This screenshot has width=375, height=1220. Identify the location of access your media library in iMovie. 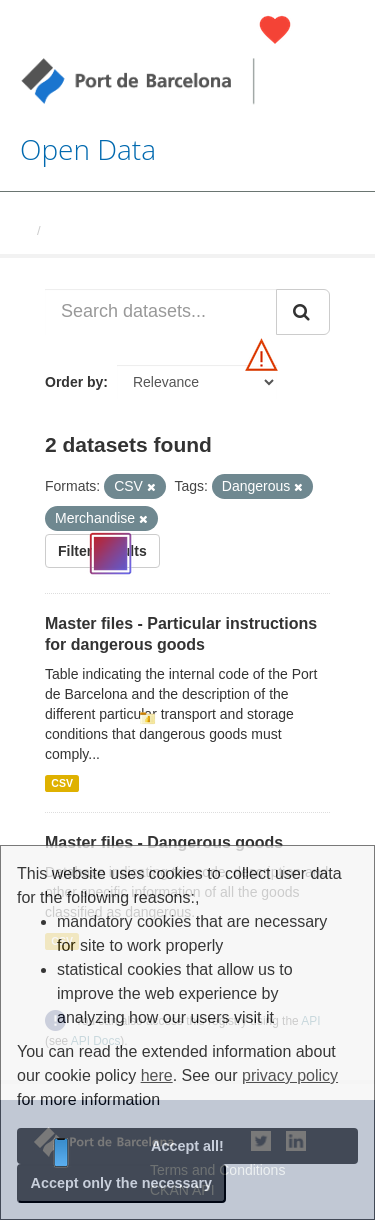
(110, 553).